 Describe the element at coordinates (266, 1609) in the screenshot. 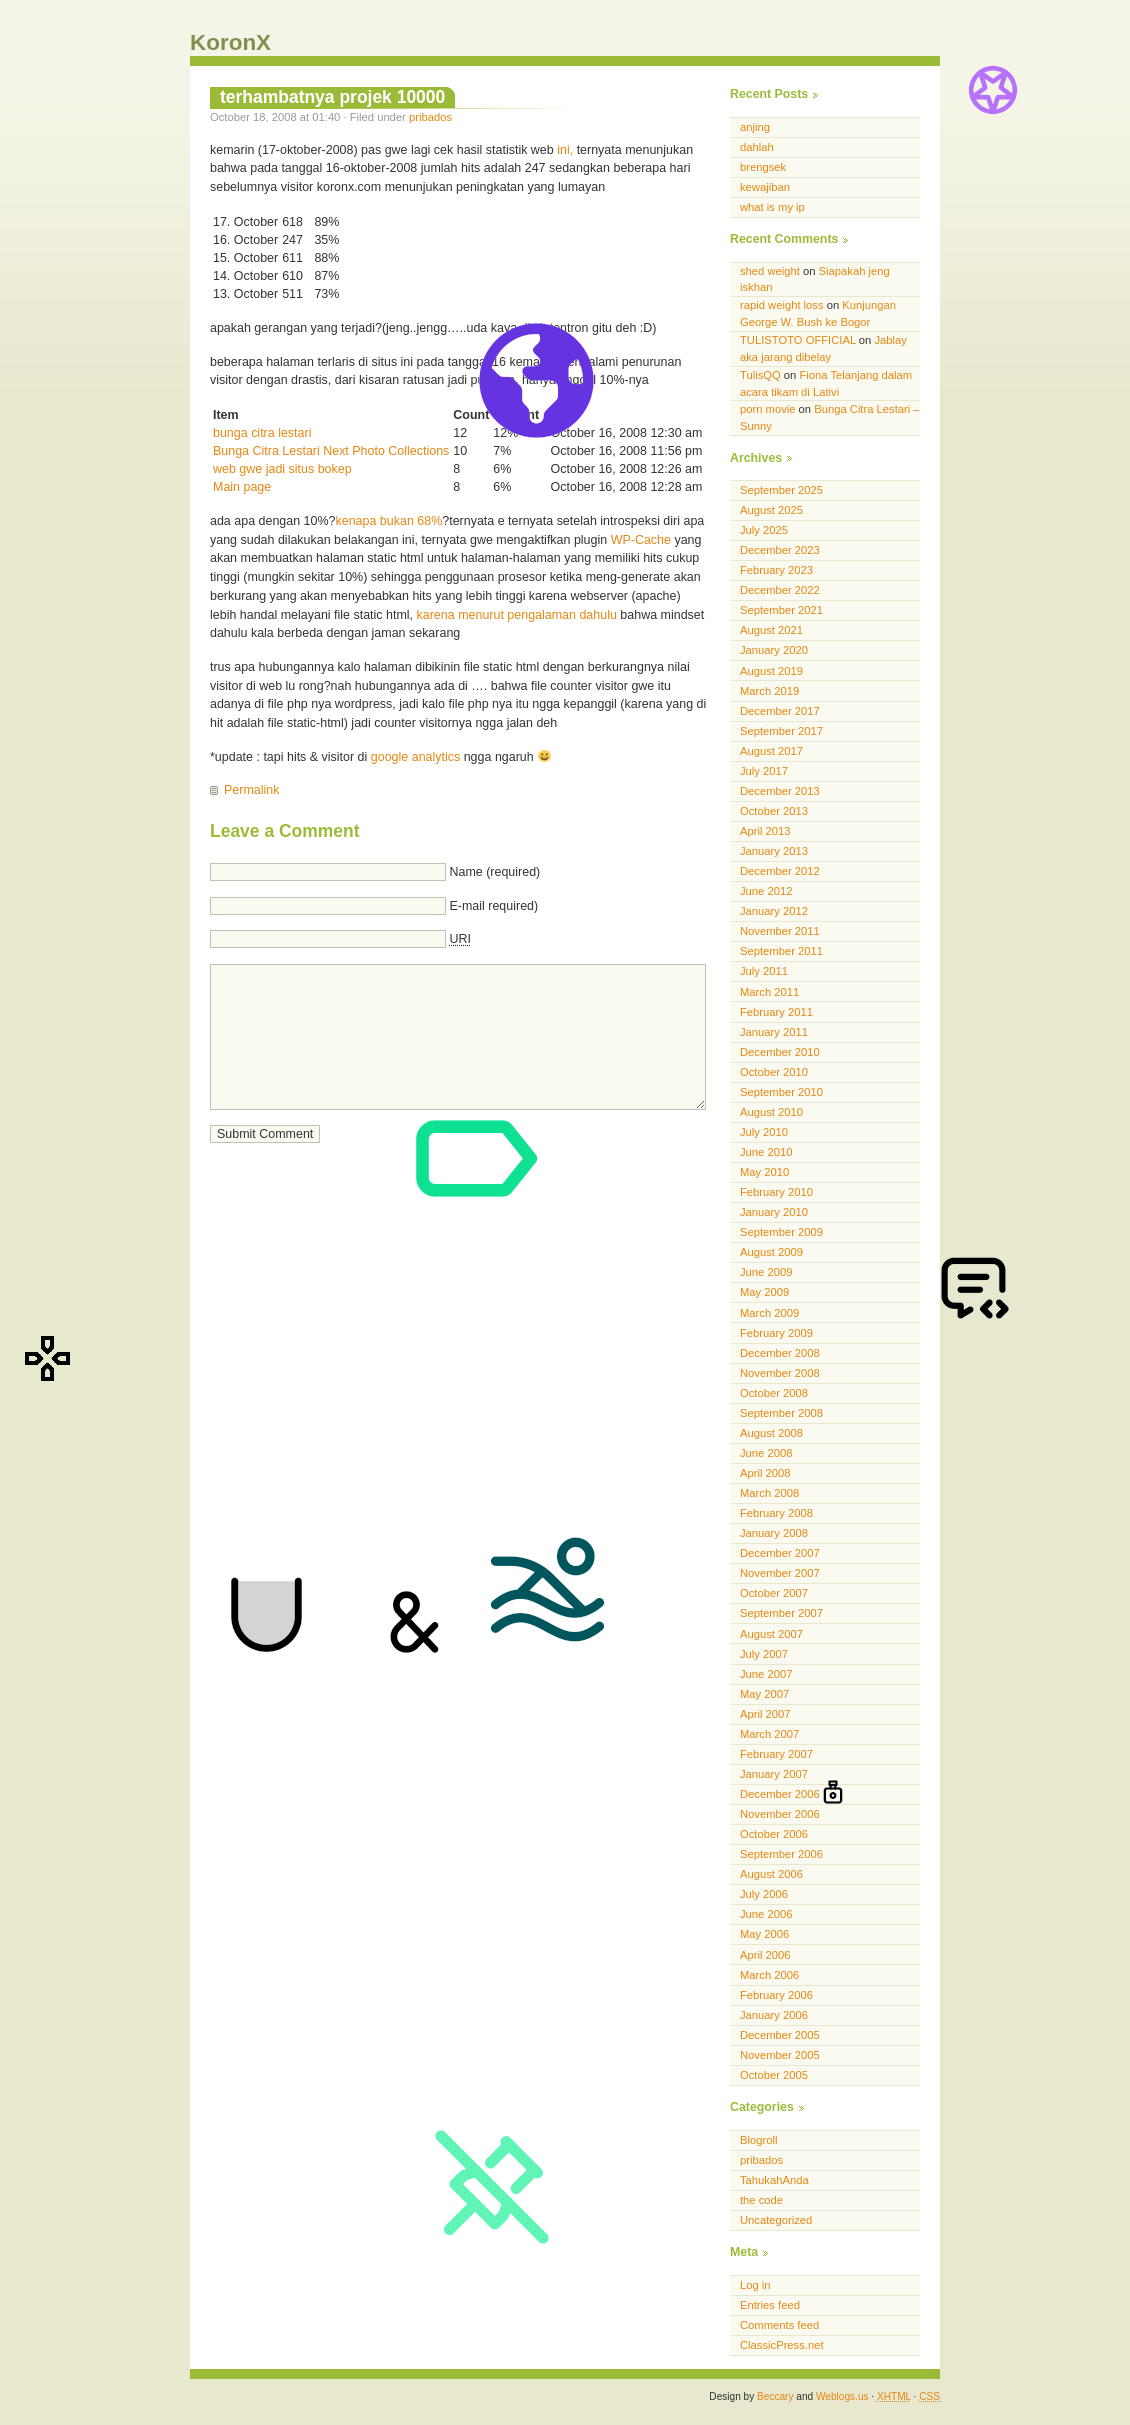

I see `combine or merge selected shapes` at that location.